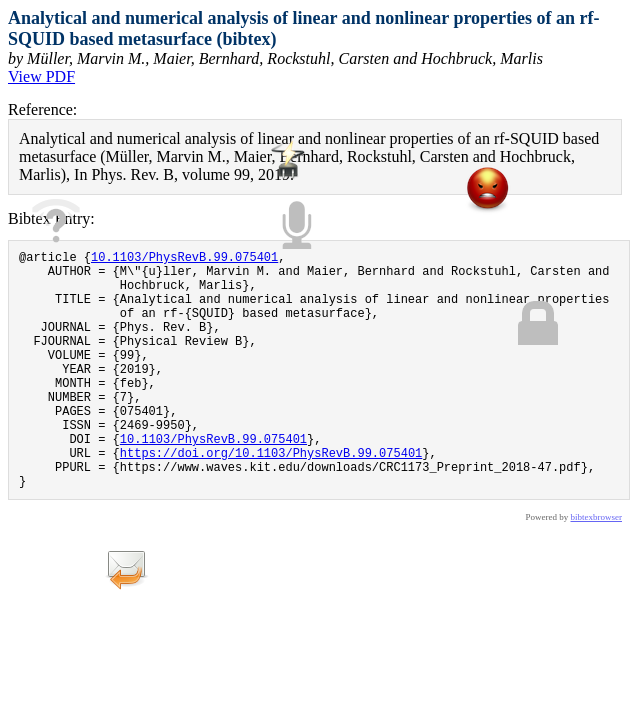 This screenshot has width=630, height=720. I want to click on enable microphone or voice input, so click(298, 223).